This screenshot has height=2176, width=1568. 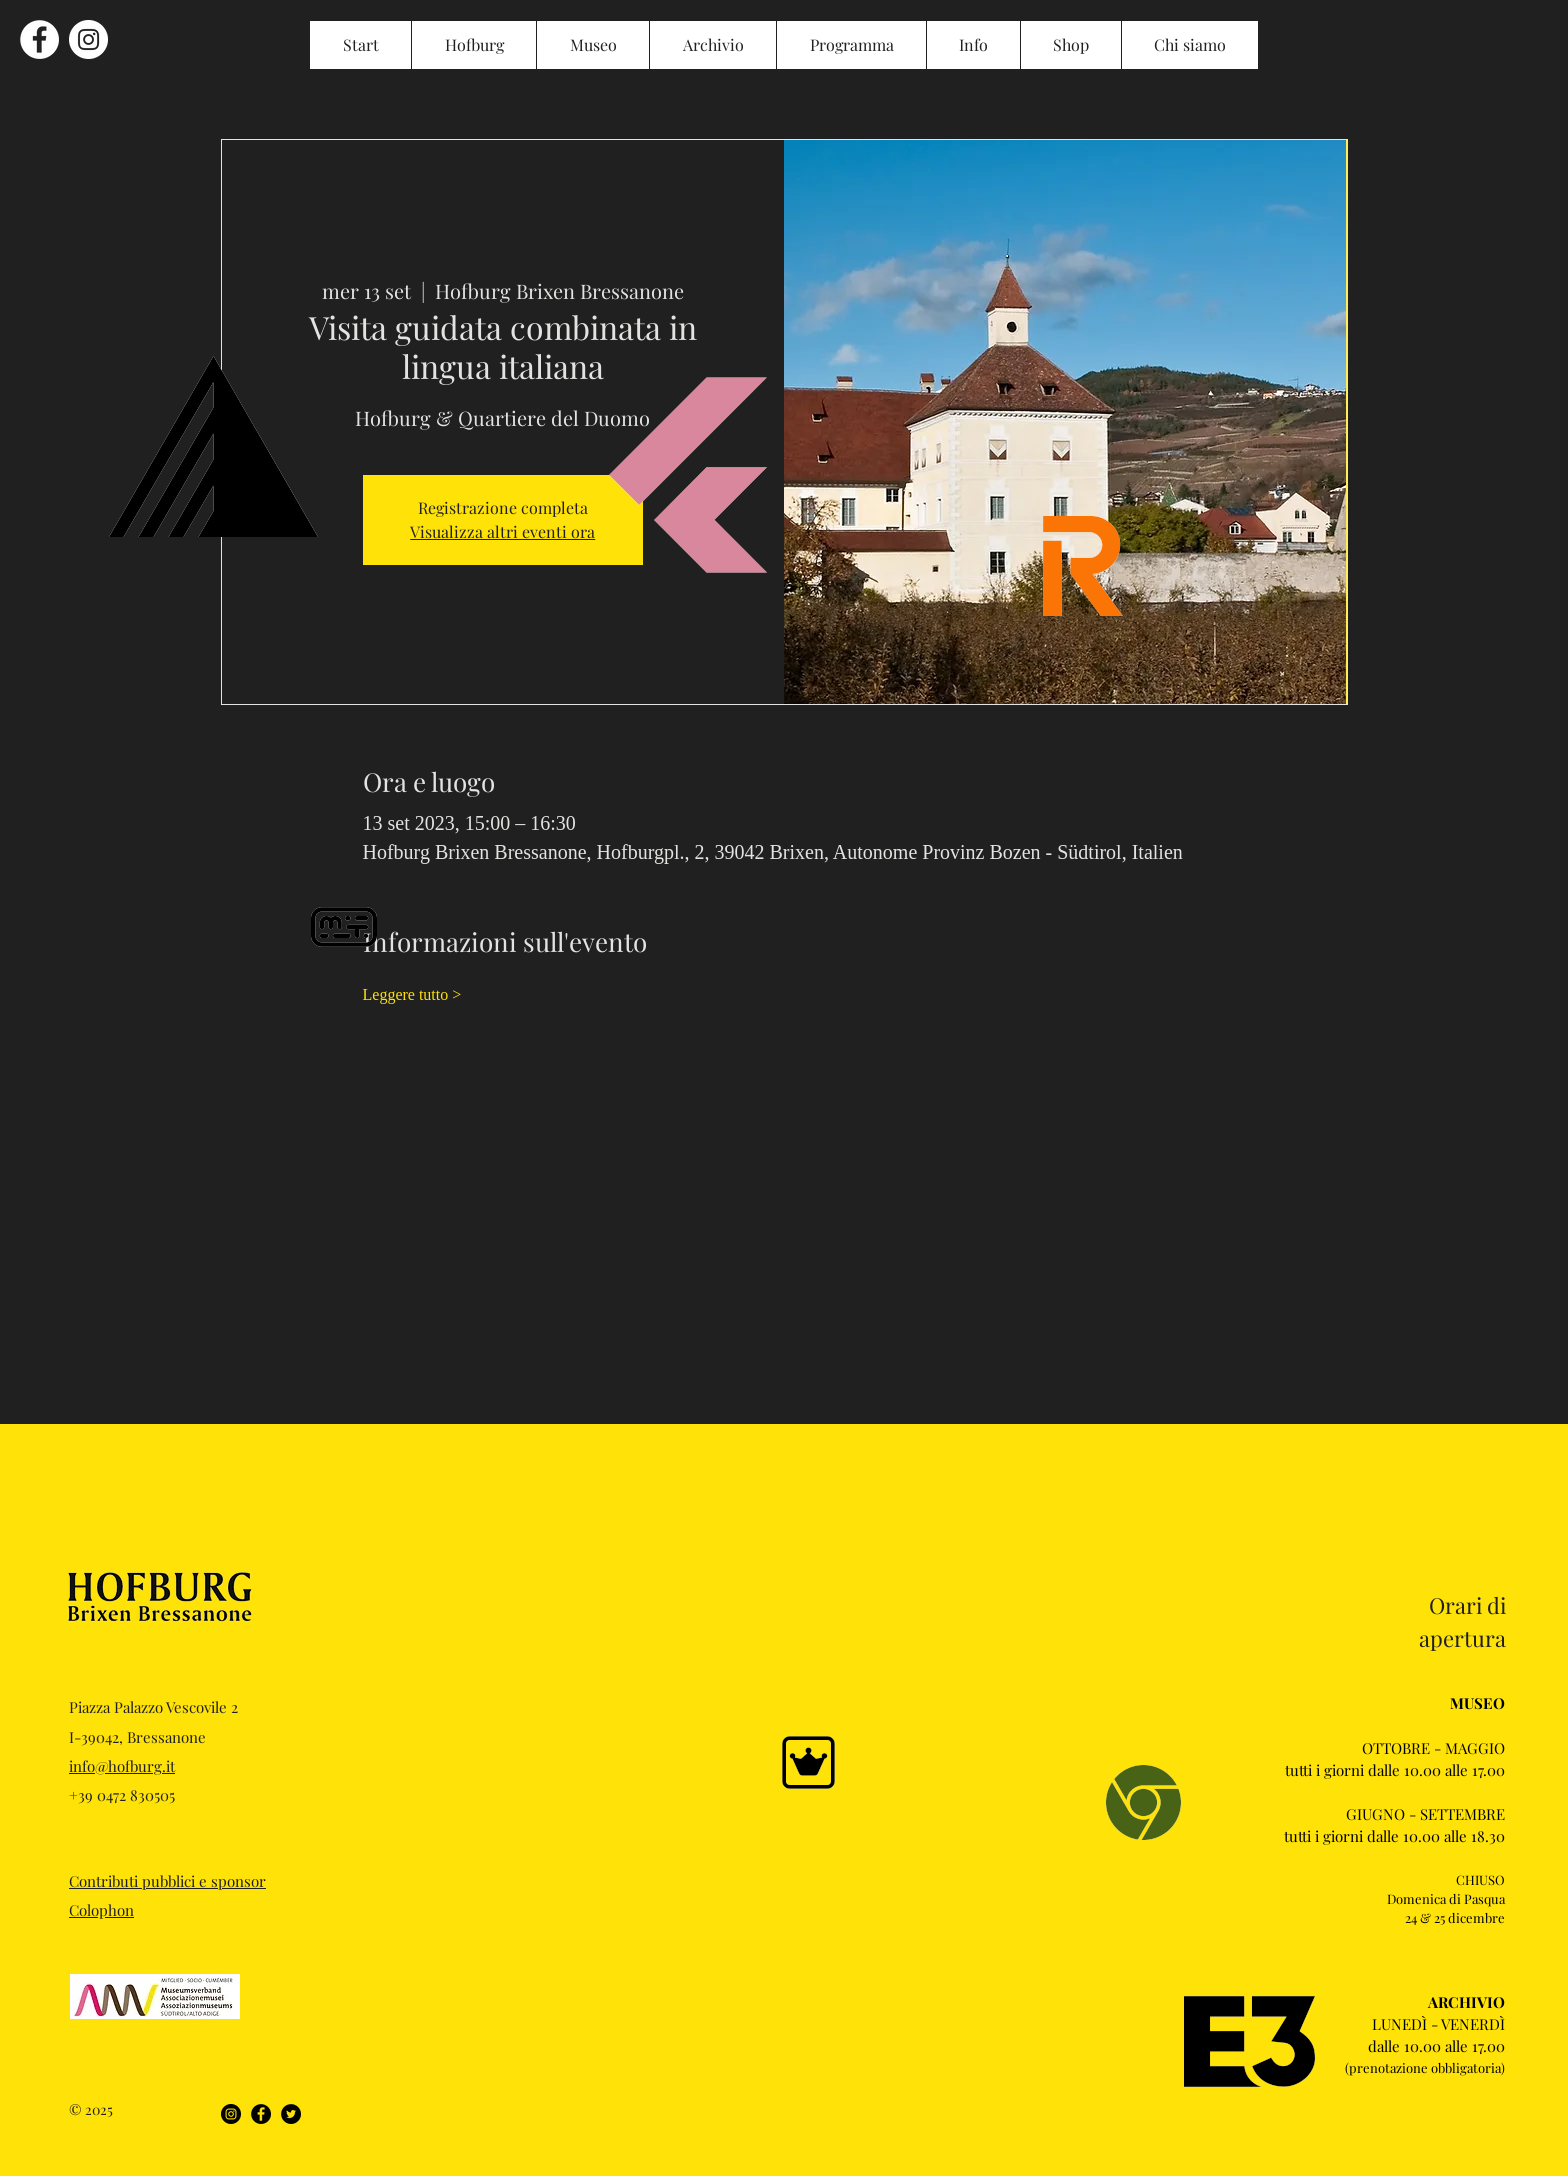 What do you see at coordinates (344, 927) in the screenshot?
I see `open monkeytype typing test website` at bounding box center [344, 927].